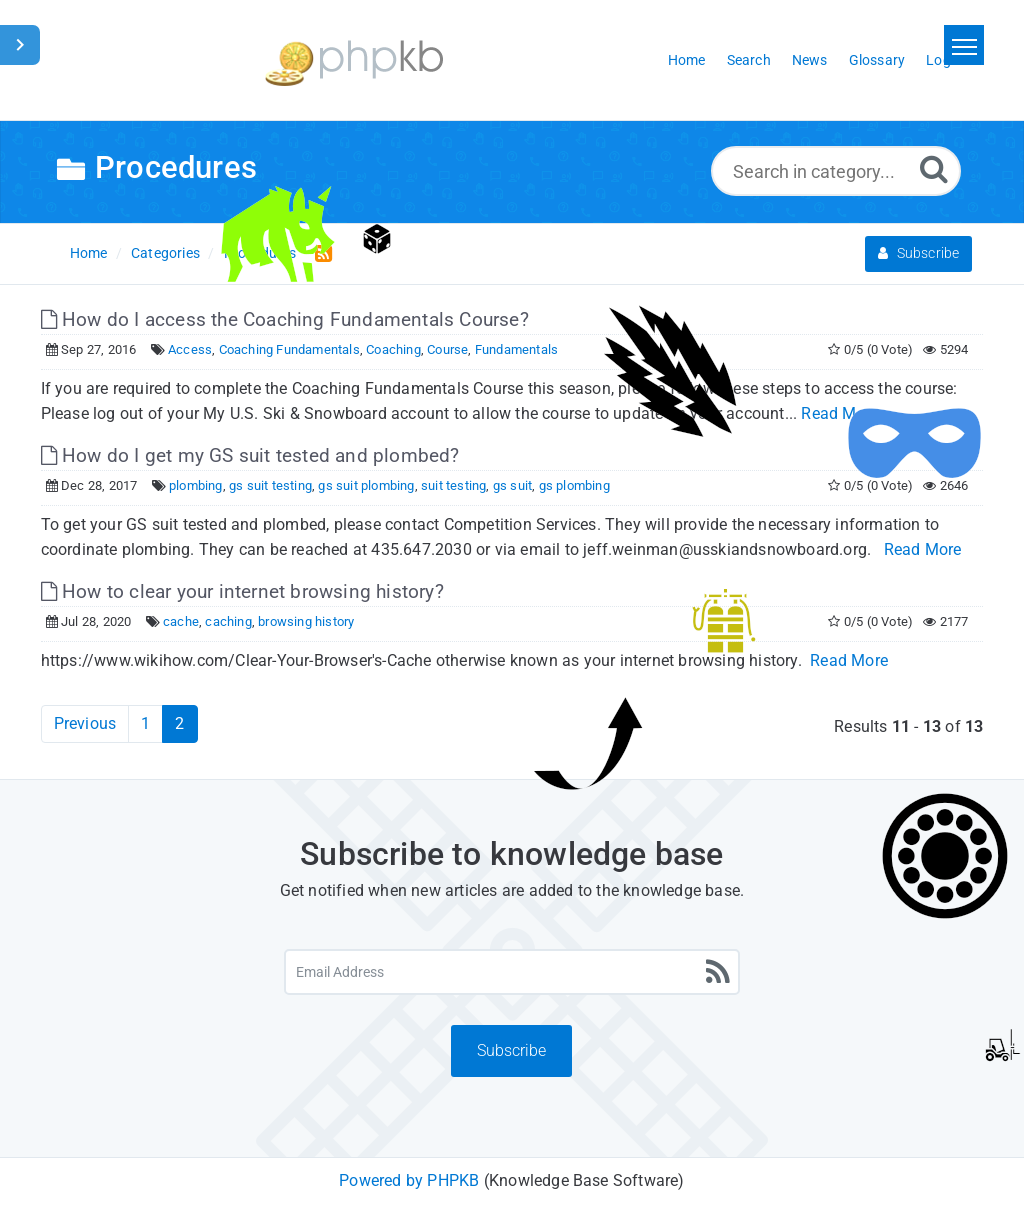 This screenshot has height=1219, width=1024. I want to click on lightning attack or electric slash ability, so click(671, 370).